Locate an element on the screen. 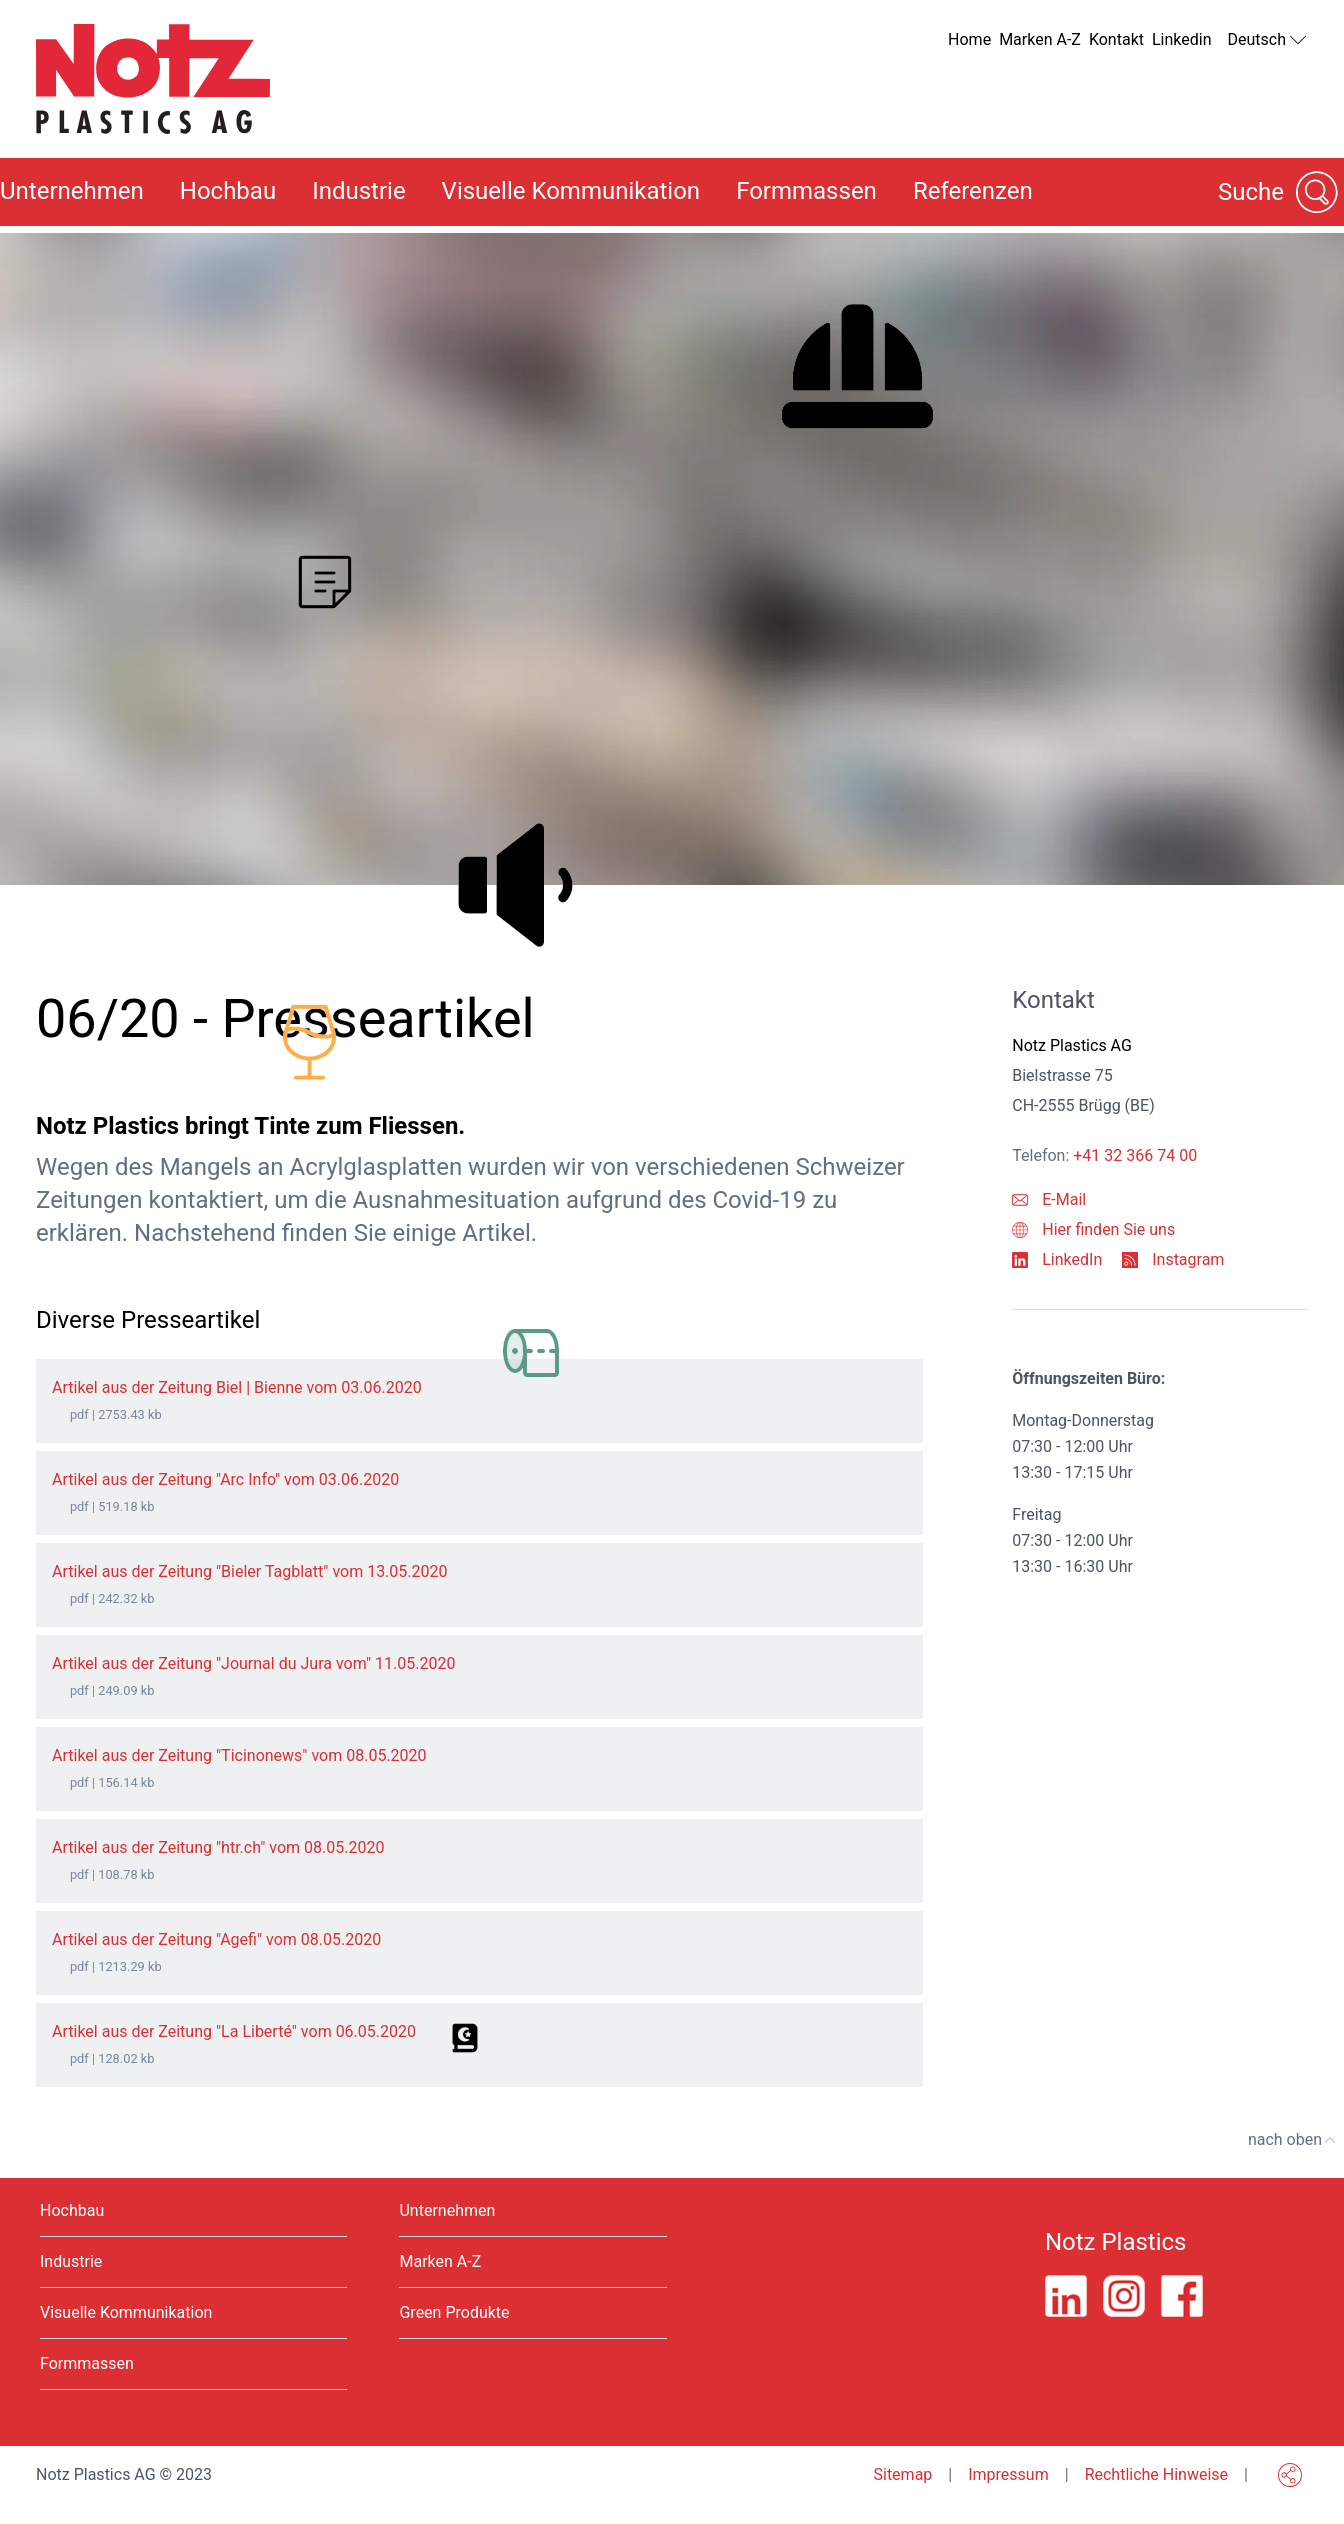 The image size is (1344, 2524). access construction or work site features is located at coordinates (857, 374).